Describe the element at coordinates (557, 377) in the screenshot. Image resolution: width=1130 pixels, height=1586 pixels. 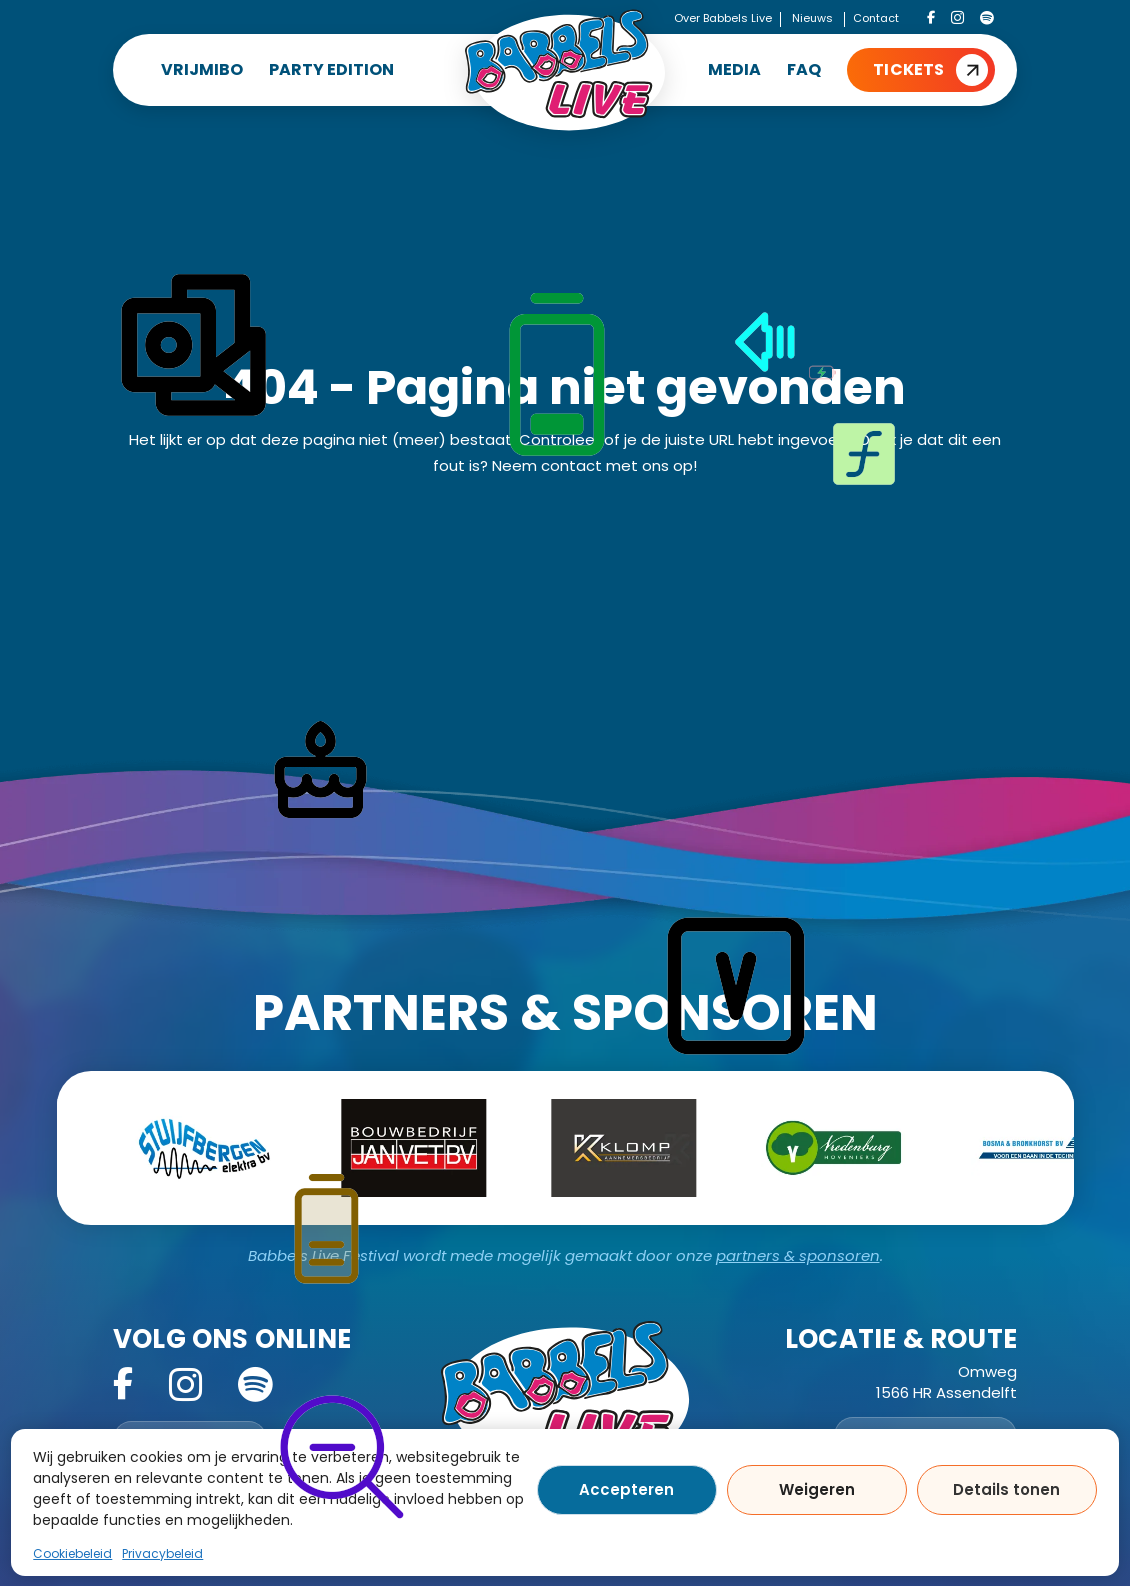
I see `indicates low battery level` at that location.